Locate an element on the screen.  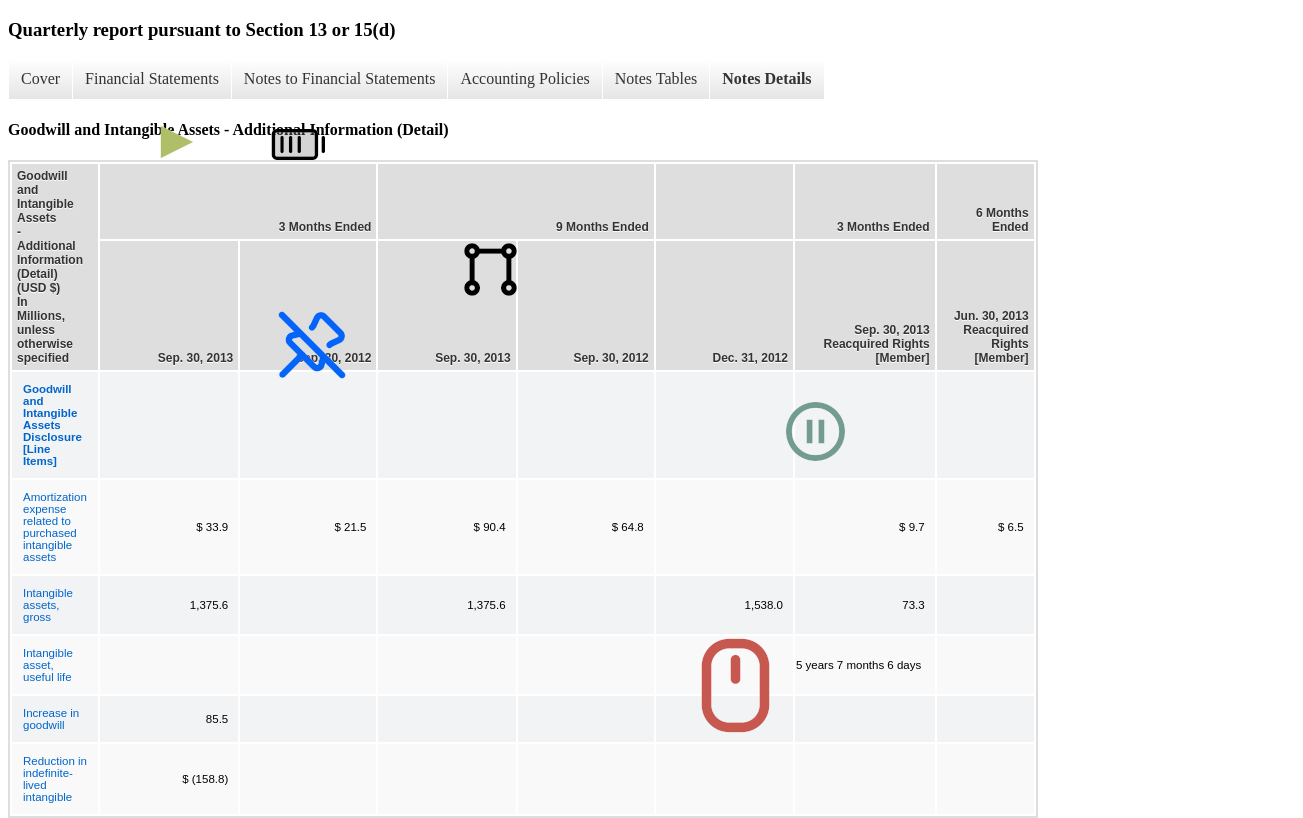
mouse input device indicator is located at coordinates (735, 685).